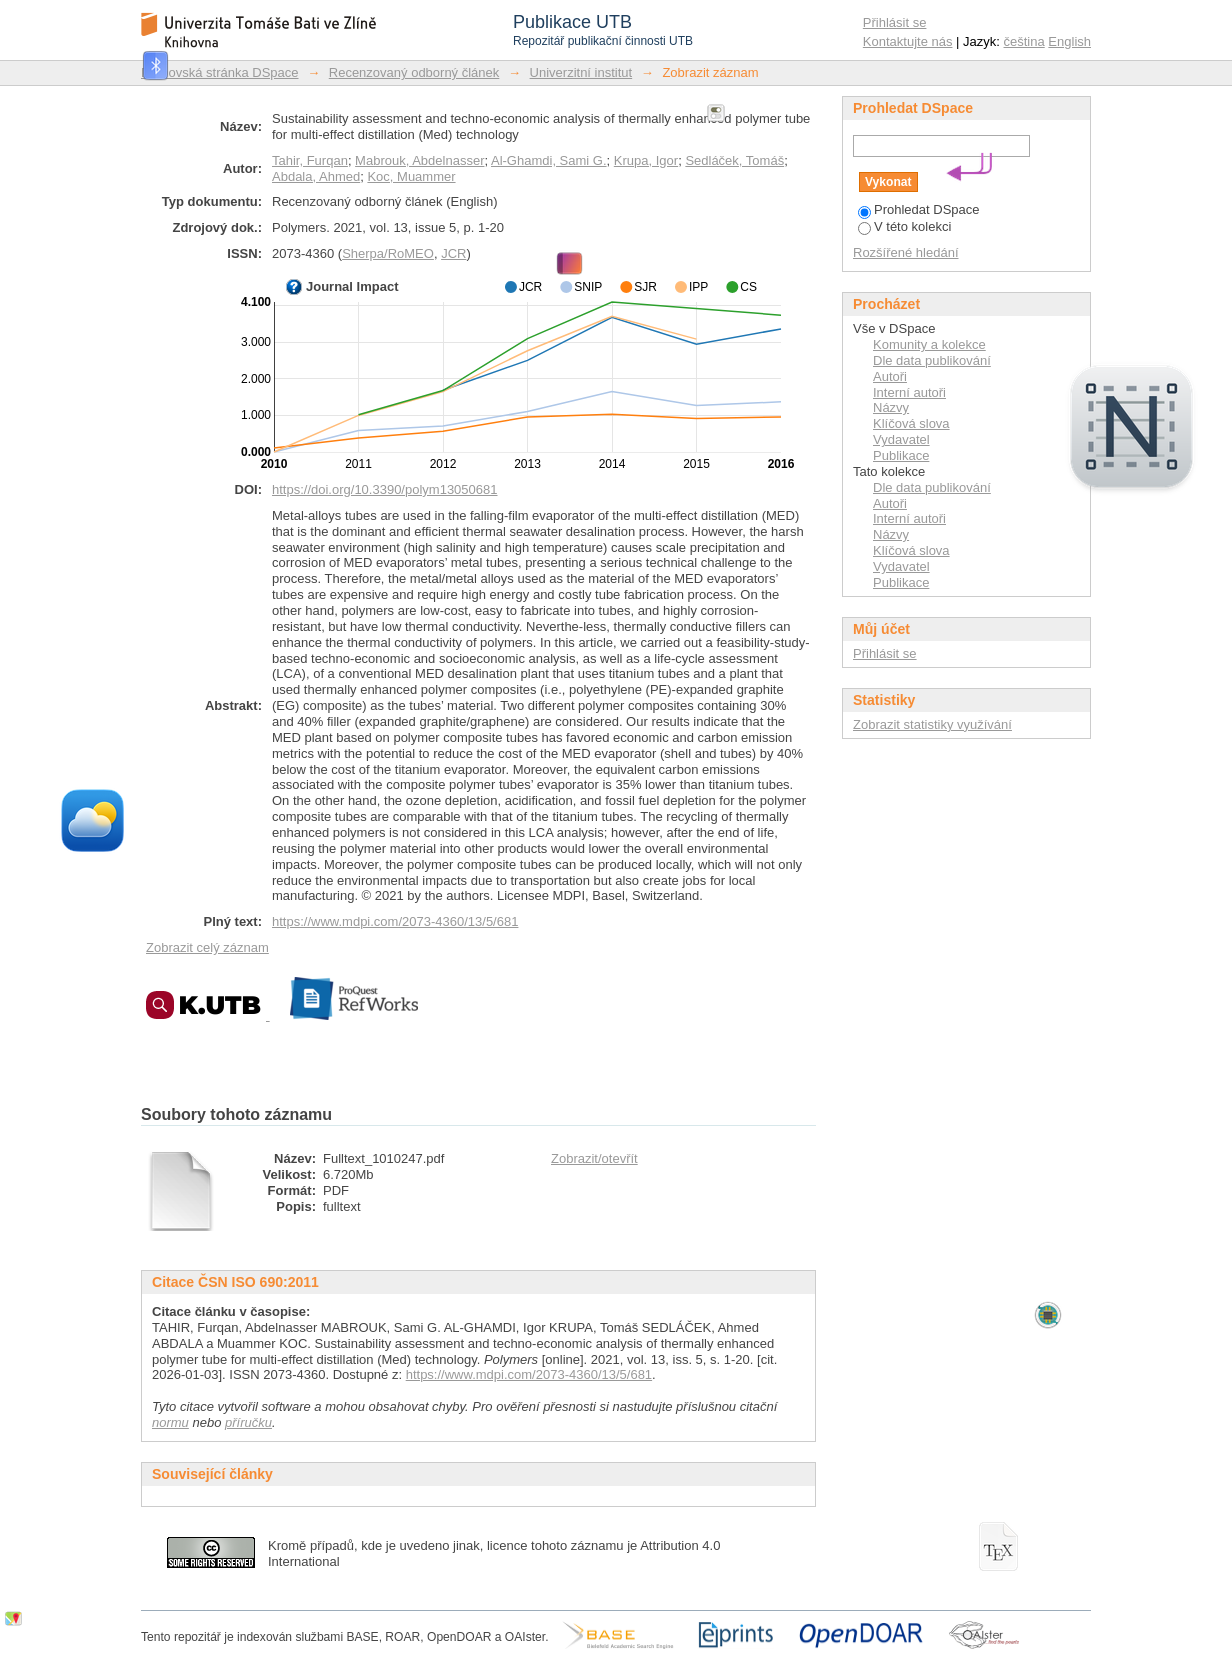 This screenshot has width=1232, height=1654. Describe the element at coordinates (716, 113) in the screenshot. I see `open unity tweak tool settings` at that location.